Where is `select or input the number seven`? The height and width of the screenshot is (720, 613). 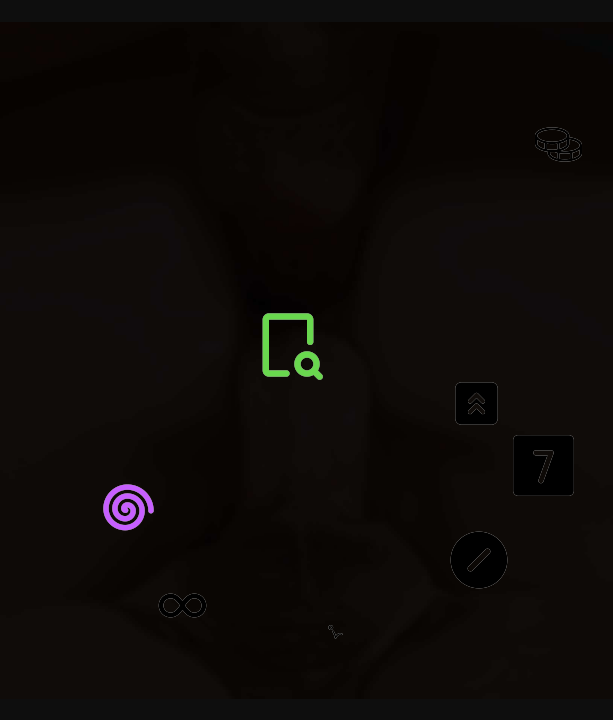
select or input the number seven is located at coordinates (543, 465).